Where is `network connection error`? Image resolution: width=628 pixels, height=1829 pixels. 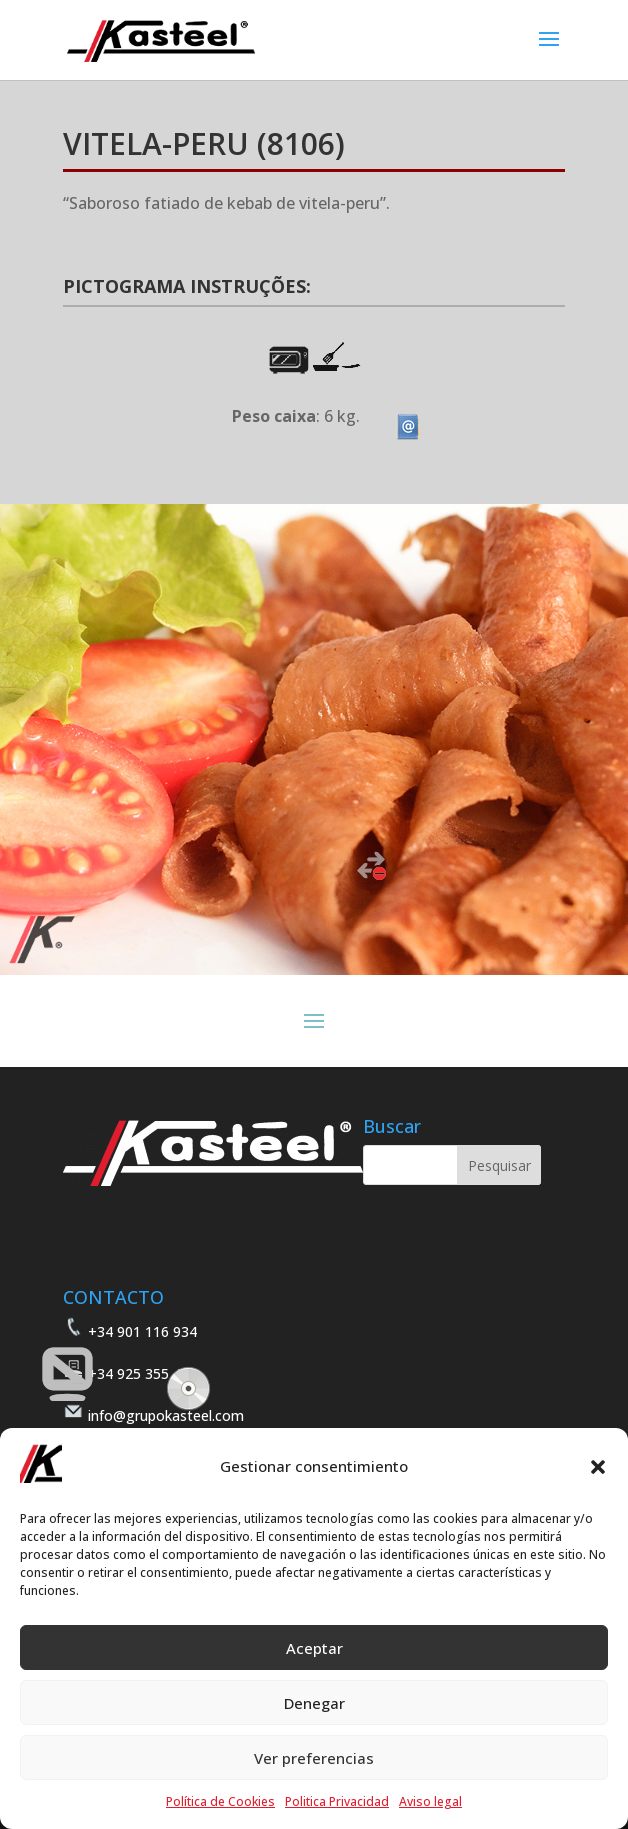
network connection error is located at coordinates (371, 865).